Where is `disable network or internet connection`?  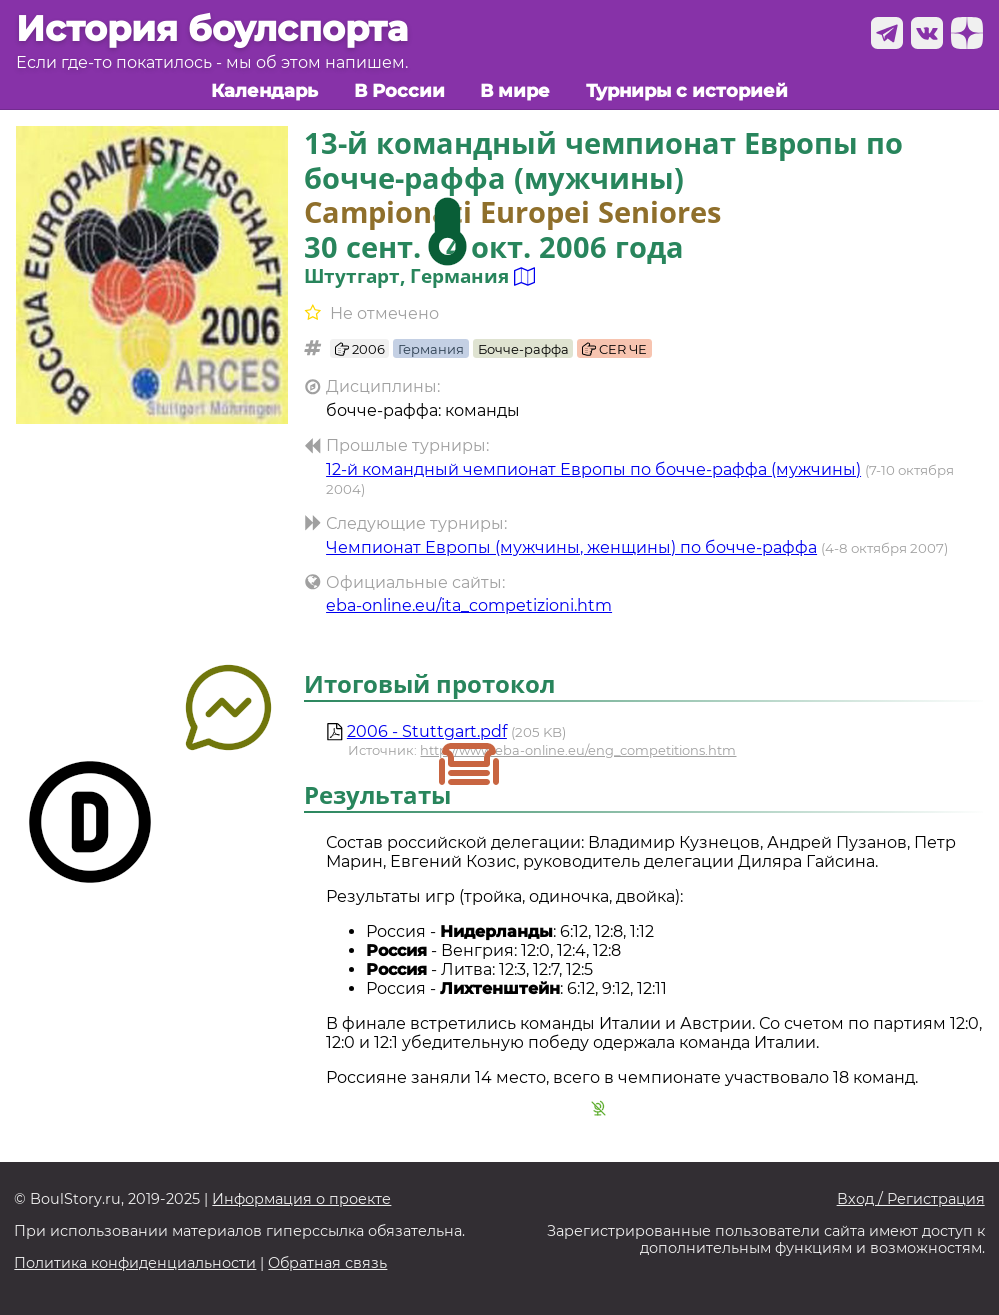 disable network or internet connection is located at coordinates (598, 1108).